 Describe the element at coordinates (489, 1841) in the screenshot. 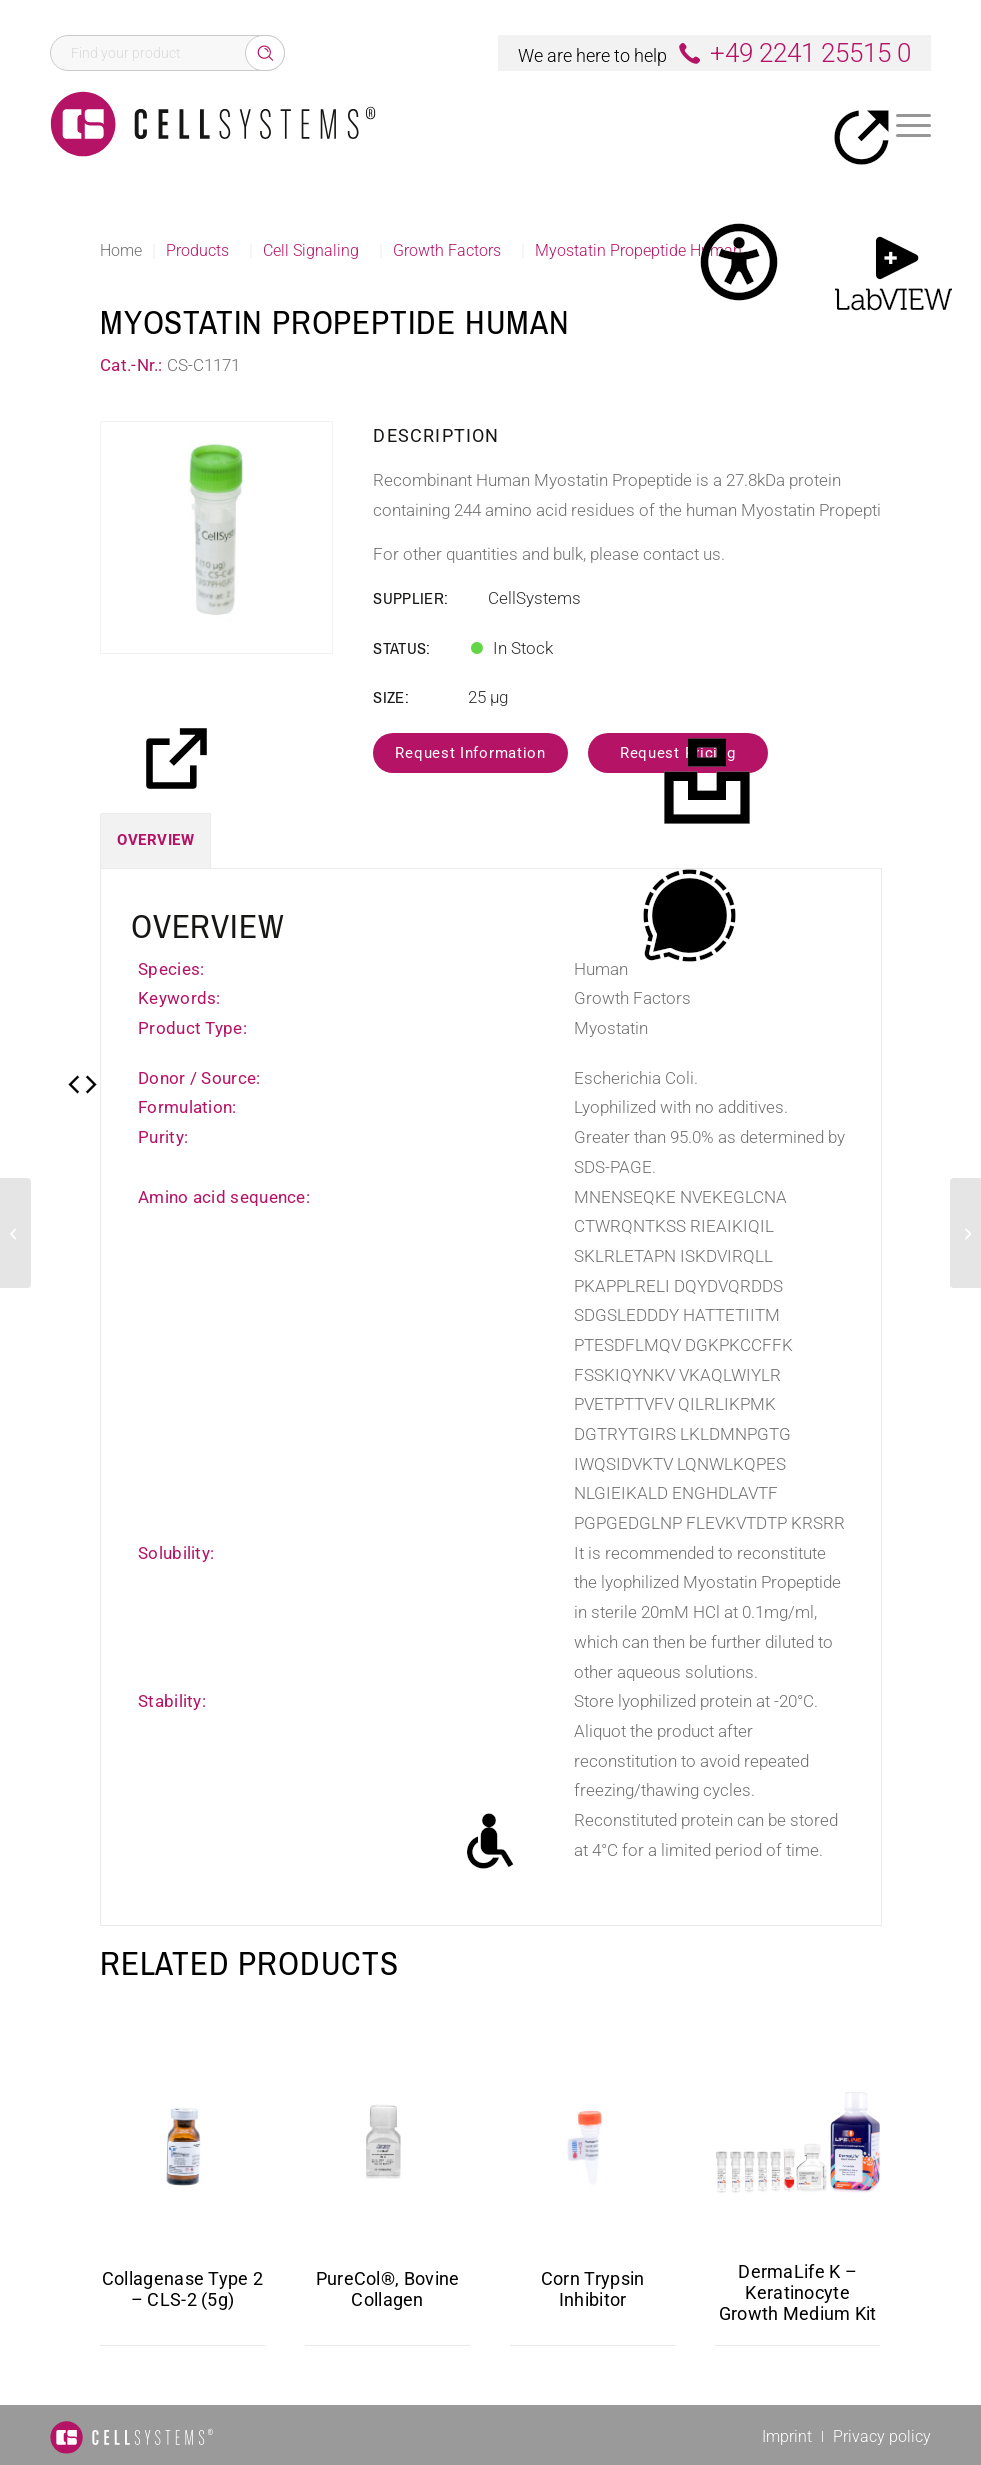

I see `indicates wheelchair accessibility` at that location.